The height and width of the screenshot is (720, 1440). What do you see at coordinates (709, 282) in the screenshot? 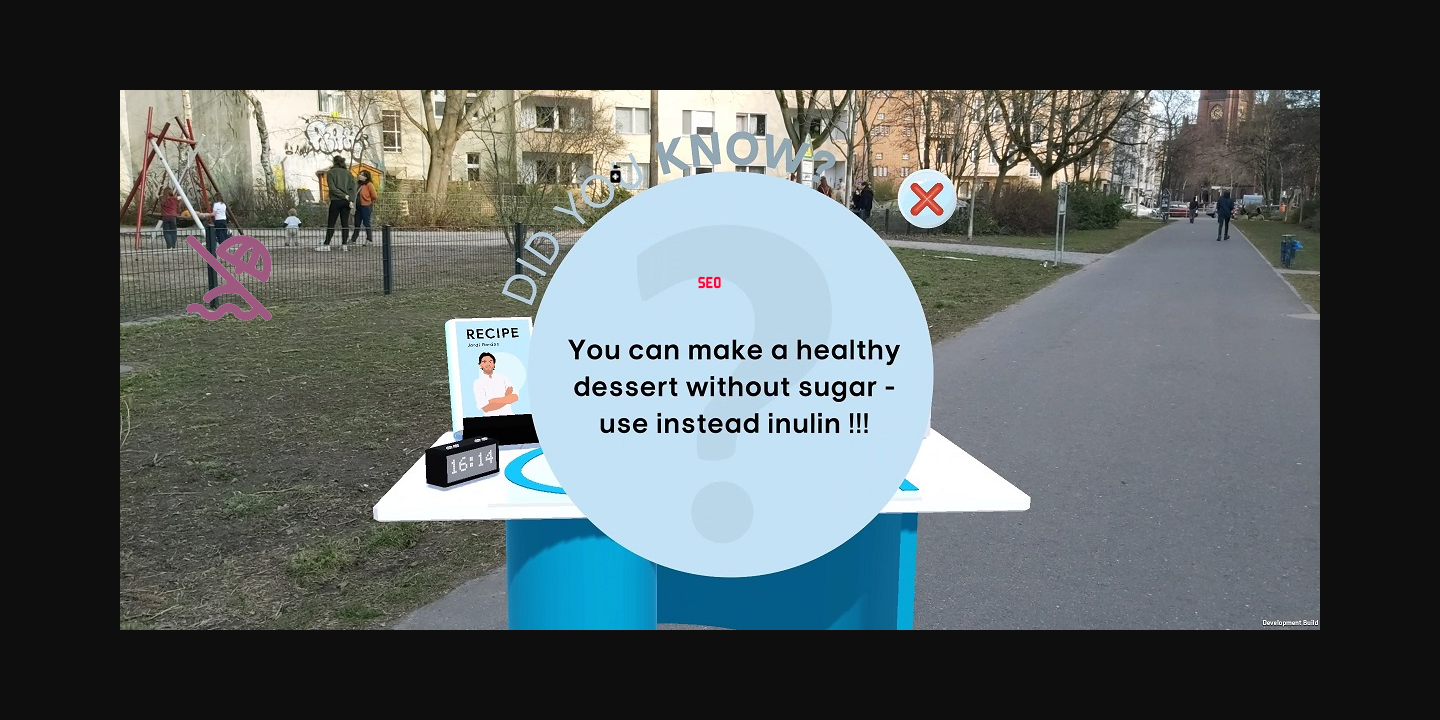
I see `access search engine optimization tools` at bounding box center [709, 282].